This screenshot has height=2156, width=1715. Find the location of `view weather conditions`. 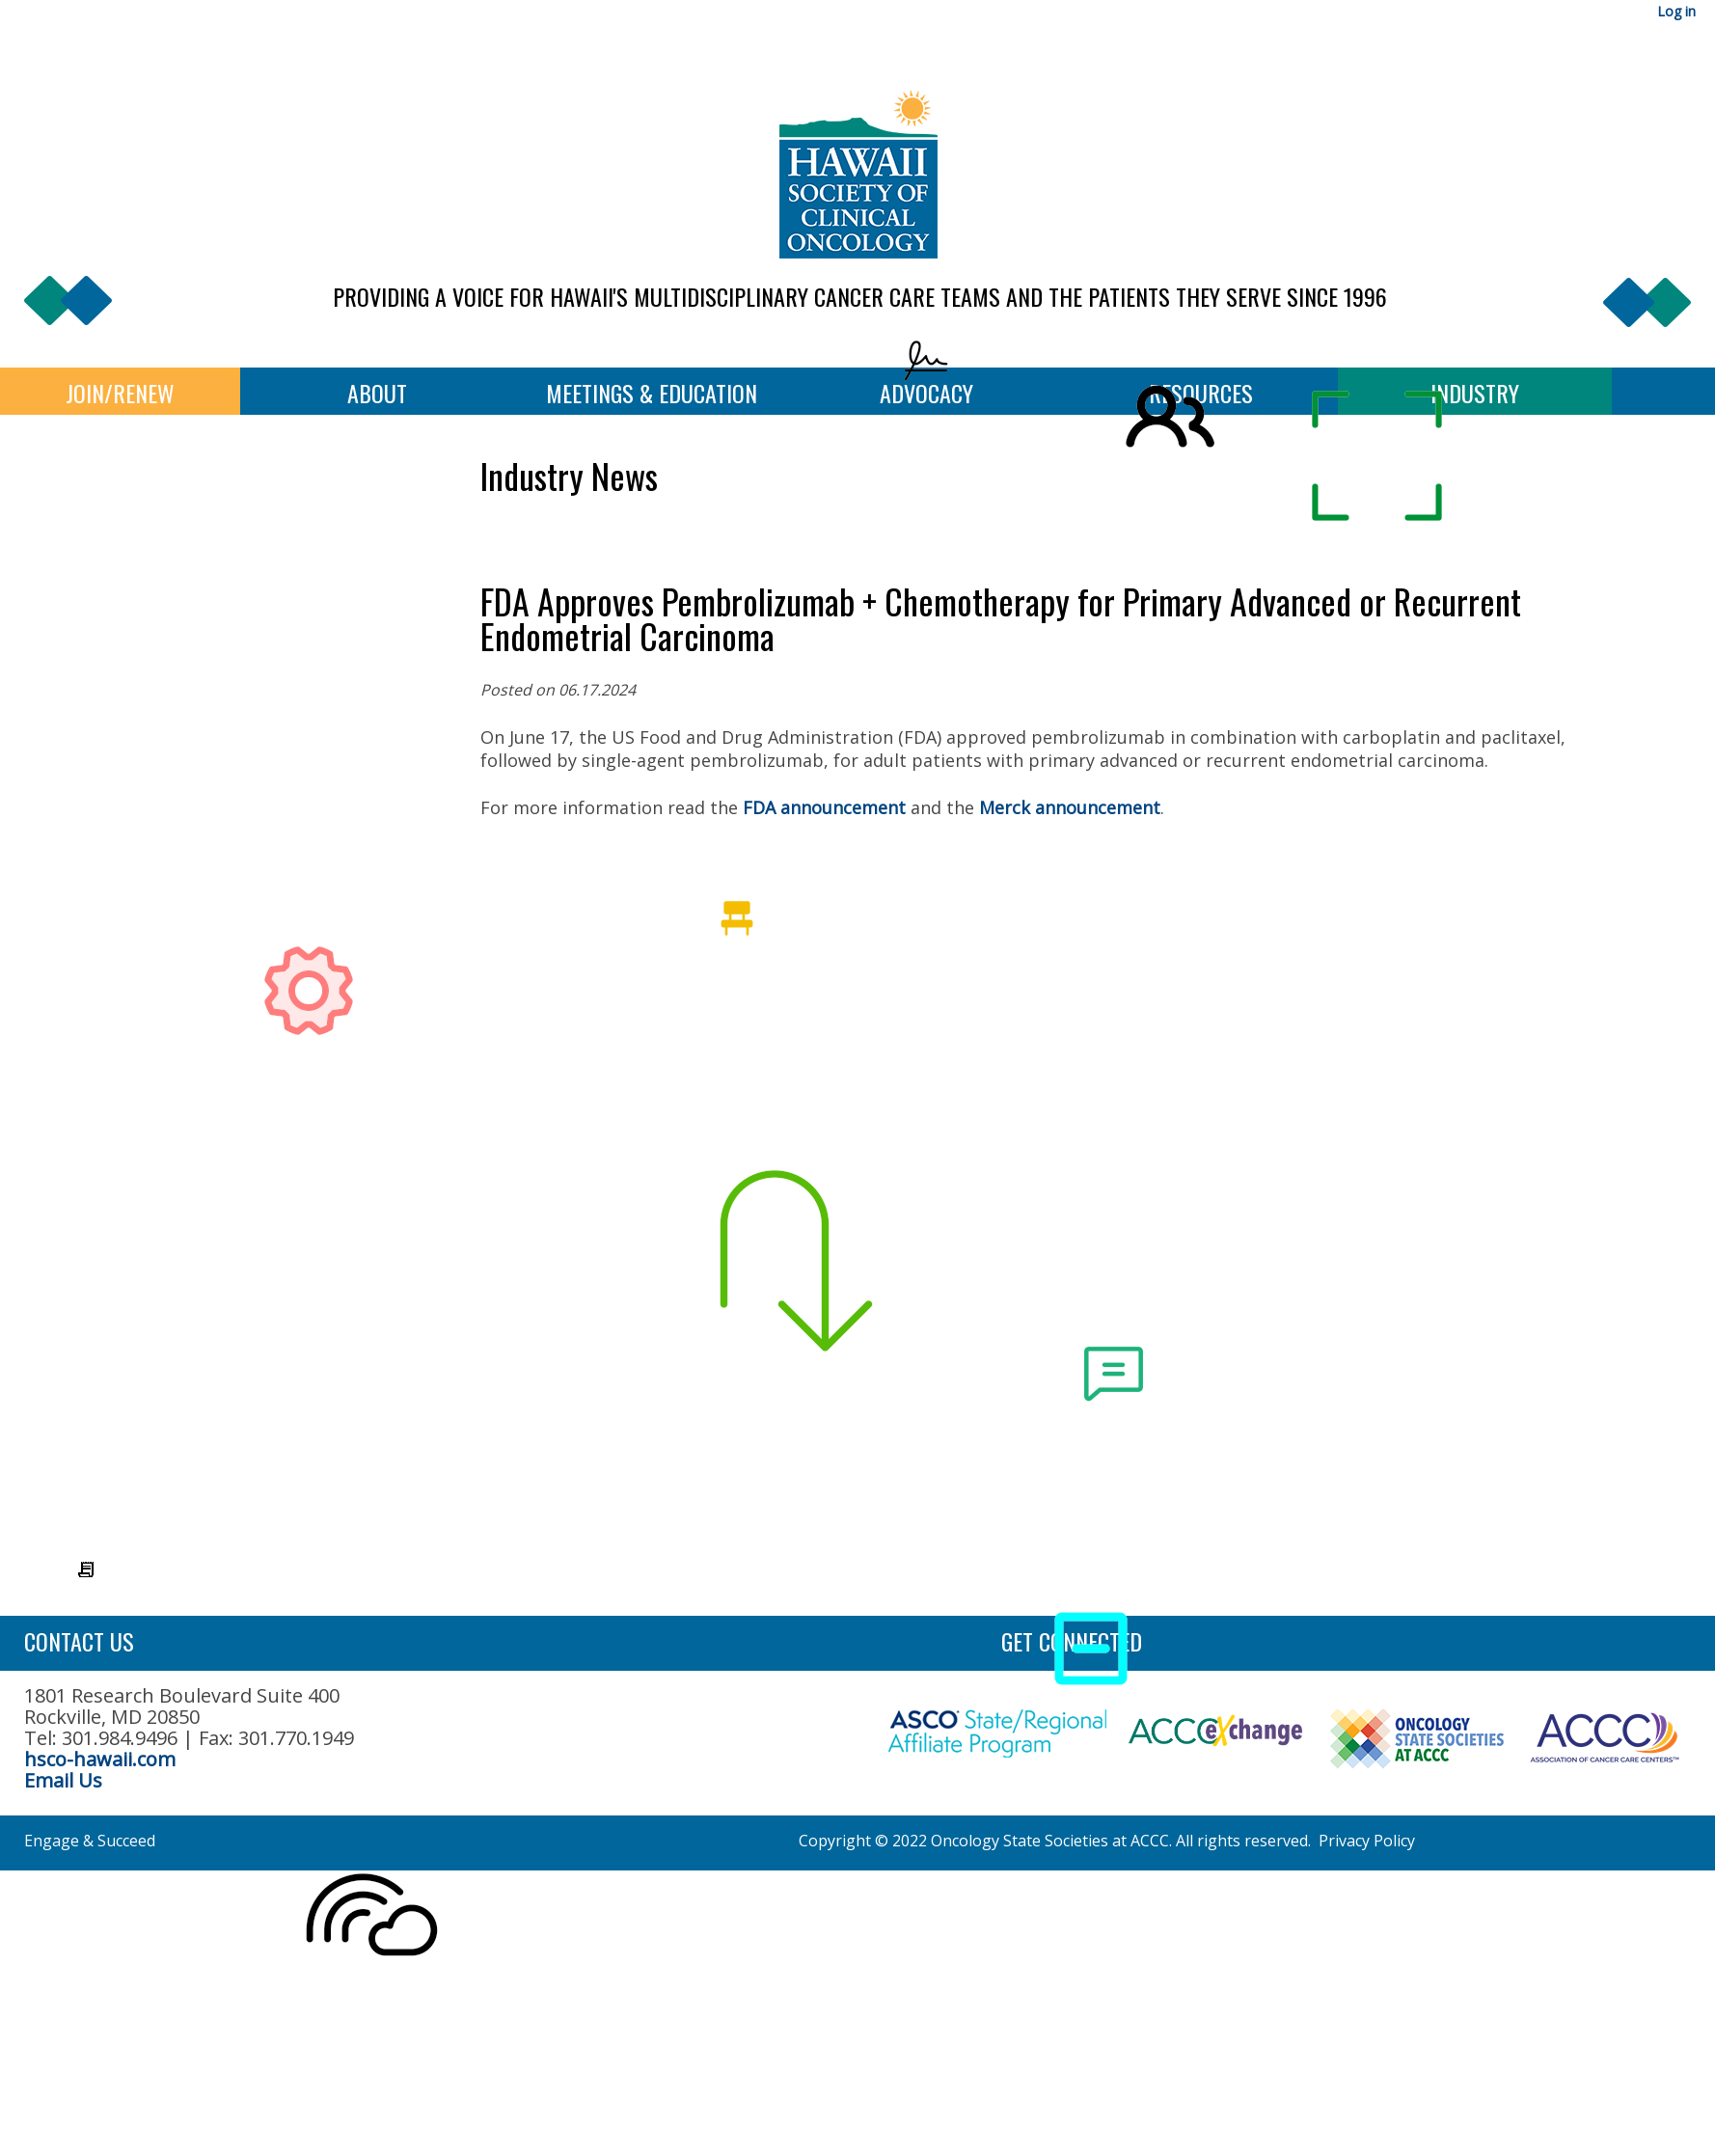

view weather conditions is located at coordinates (371, 1912).